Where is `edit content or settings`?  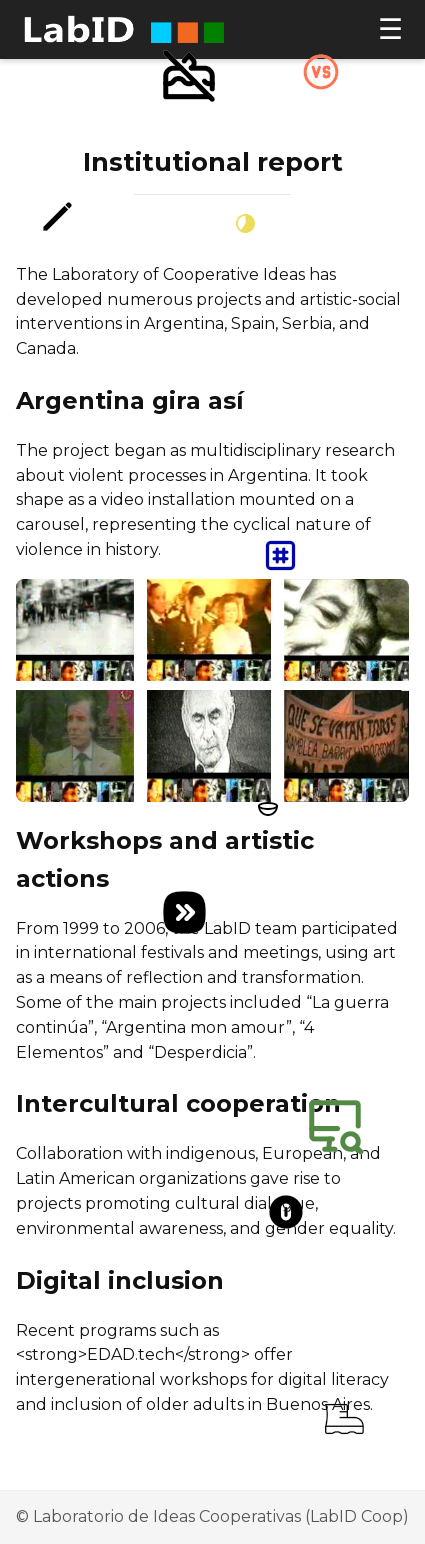 edit content or settings is located at coordinates (57, 216).